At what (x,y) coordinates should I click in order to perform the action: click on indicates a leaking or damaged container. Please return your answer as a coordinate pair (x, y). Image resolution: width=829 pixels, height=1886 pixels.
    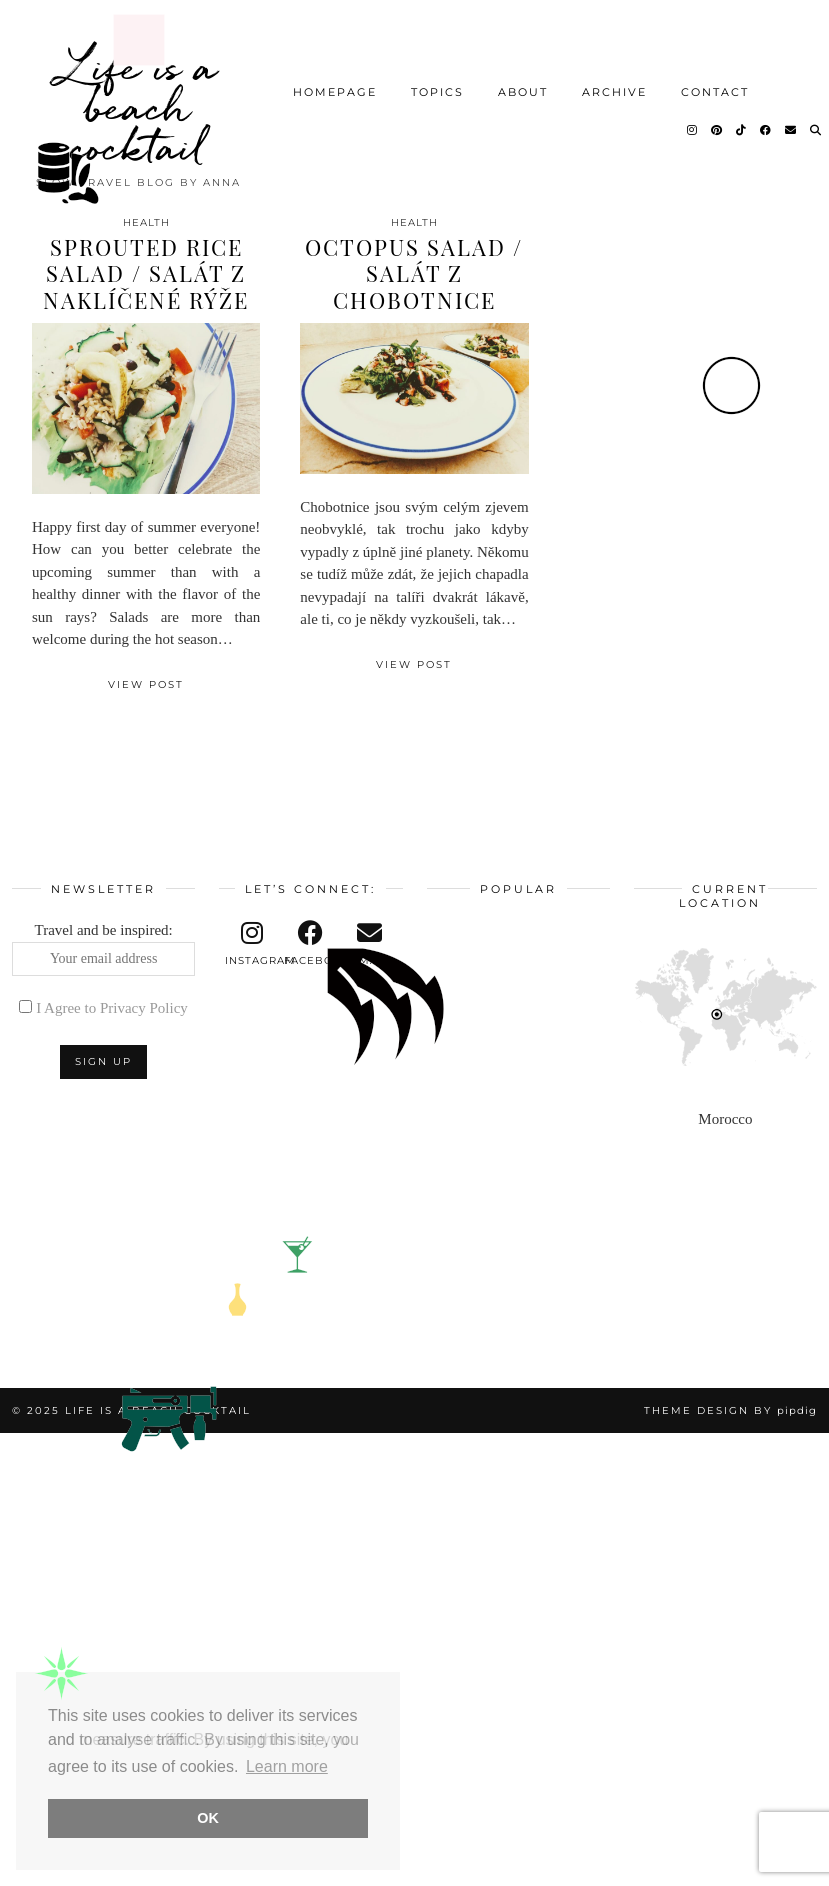
    Looking at the image, I should click on (67, 172).